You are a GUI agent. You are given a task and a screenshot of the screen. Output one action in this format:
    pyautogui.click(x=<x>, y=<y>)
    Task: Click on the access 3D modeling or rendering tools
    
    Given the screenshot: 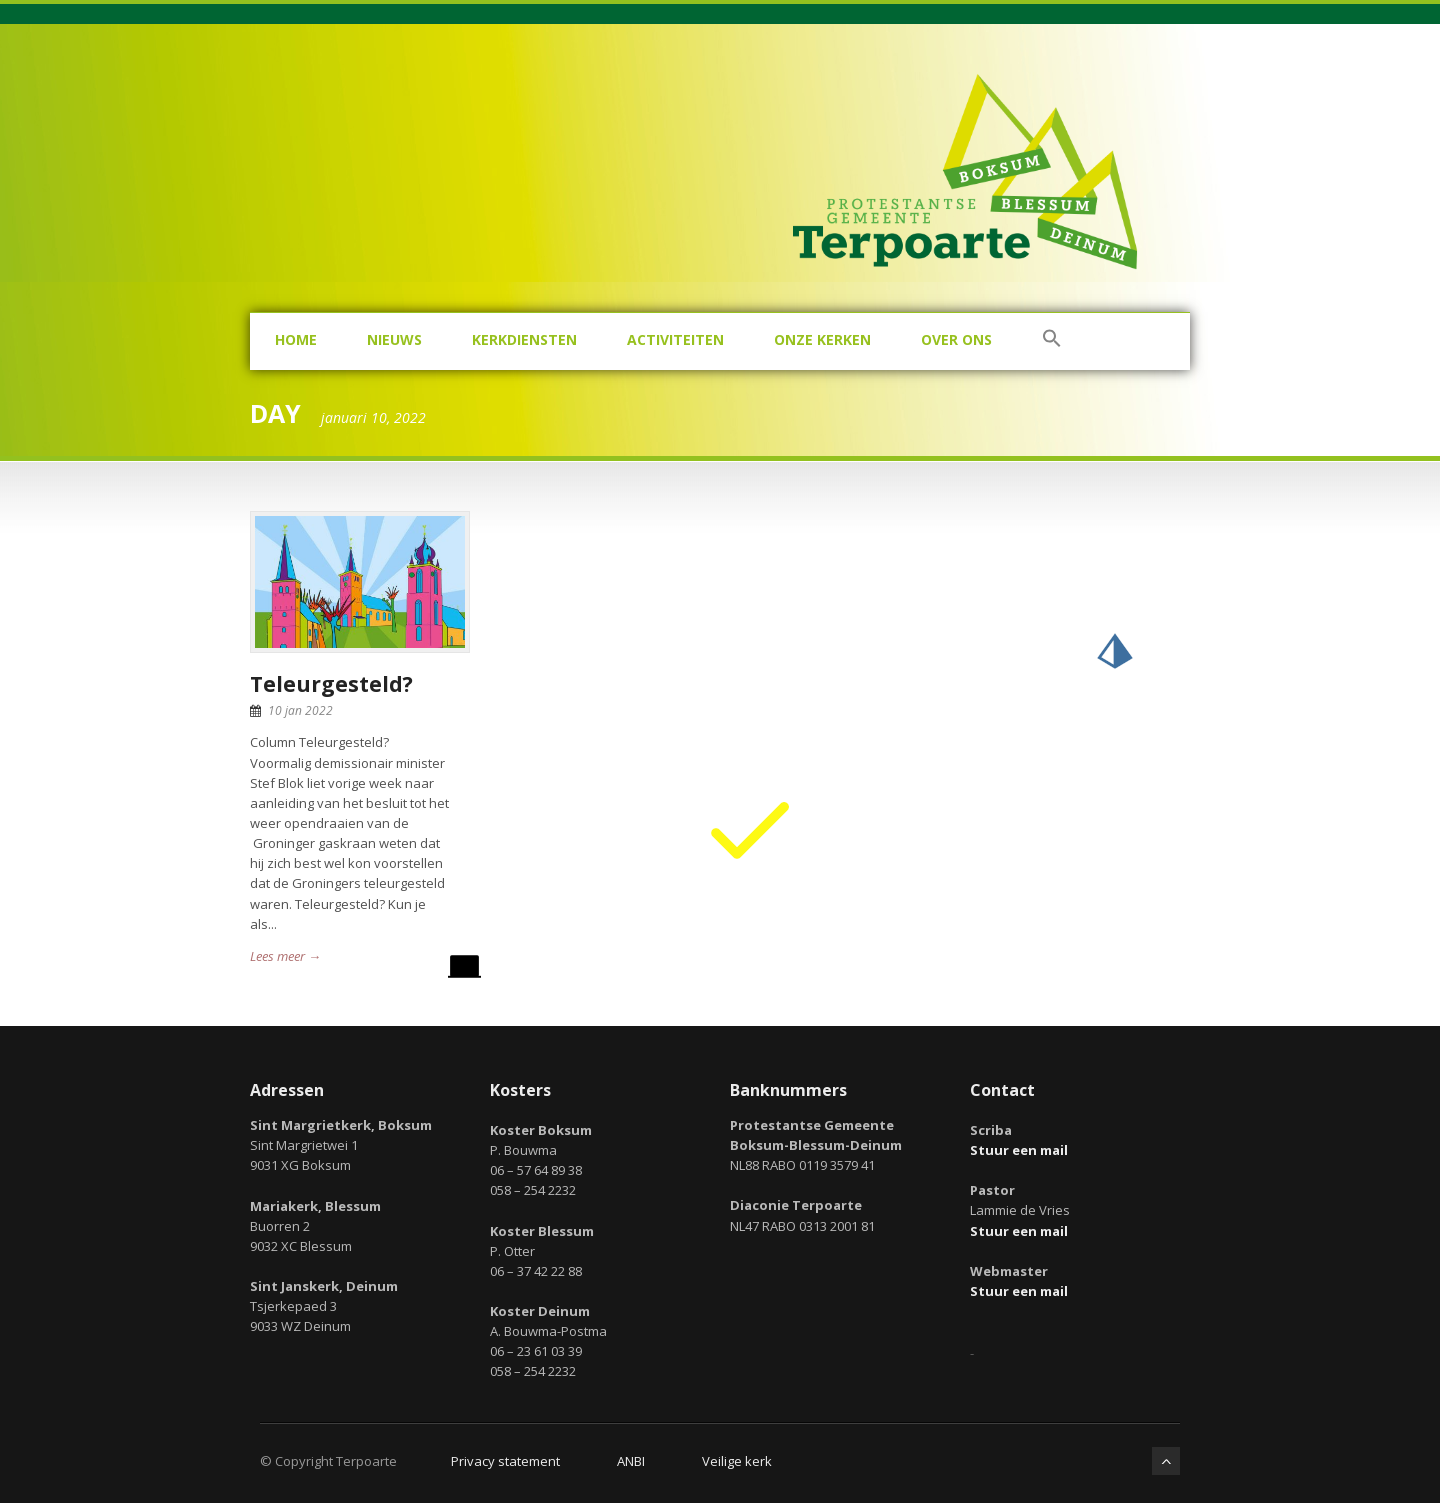 What is the action you would take?
    pyautogui.click(x=1115, y=651)
    